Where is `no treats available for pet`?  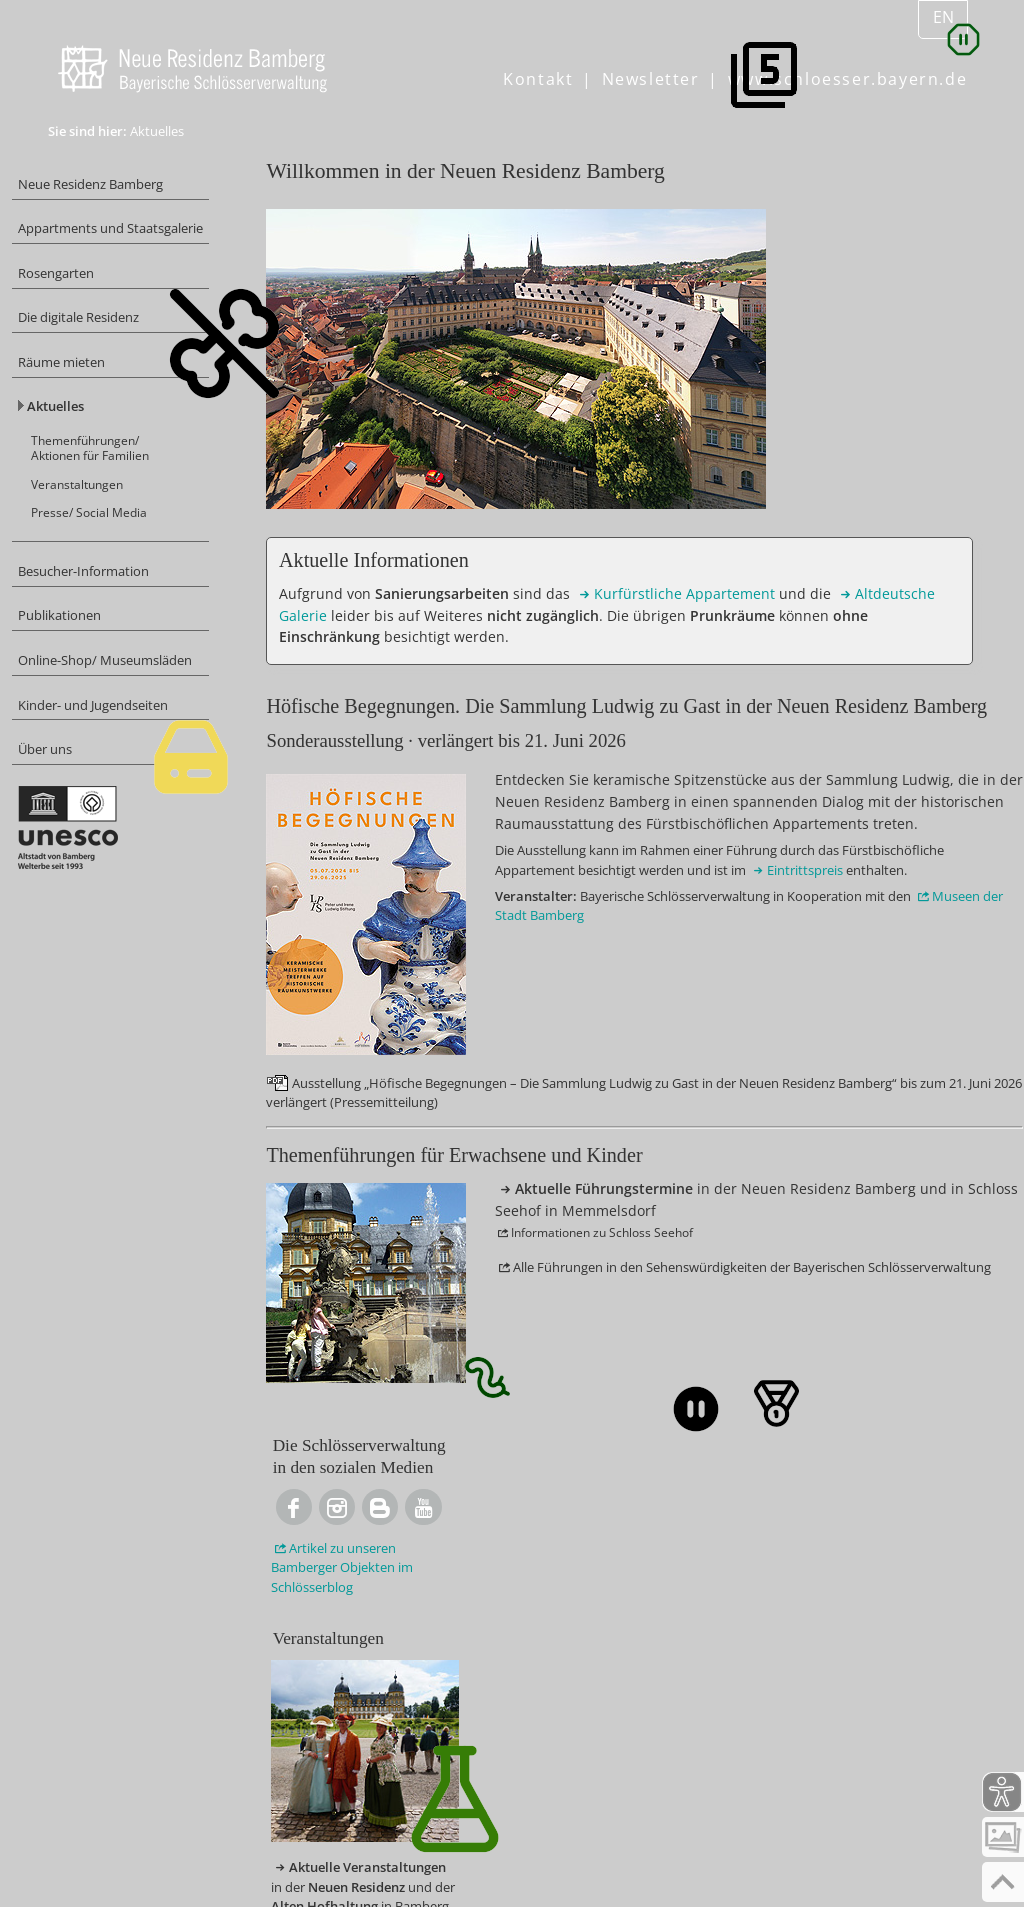 no treats available for pet is located at coordinates (224, 343).